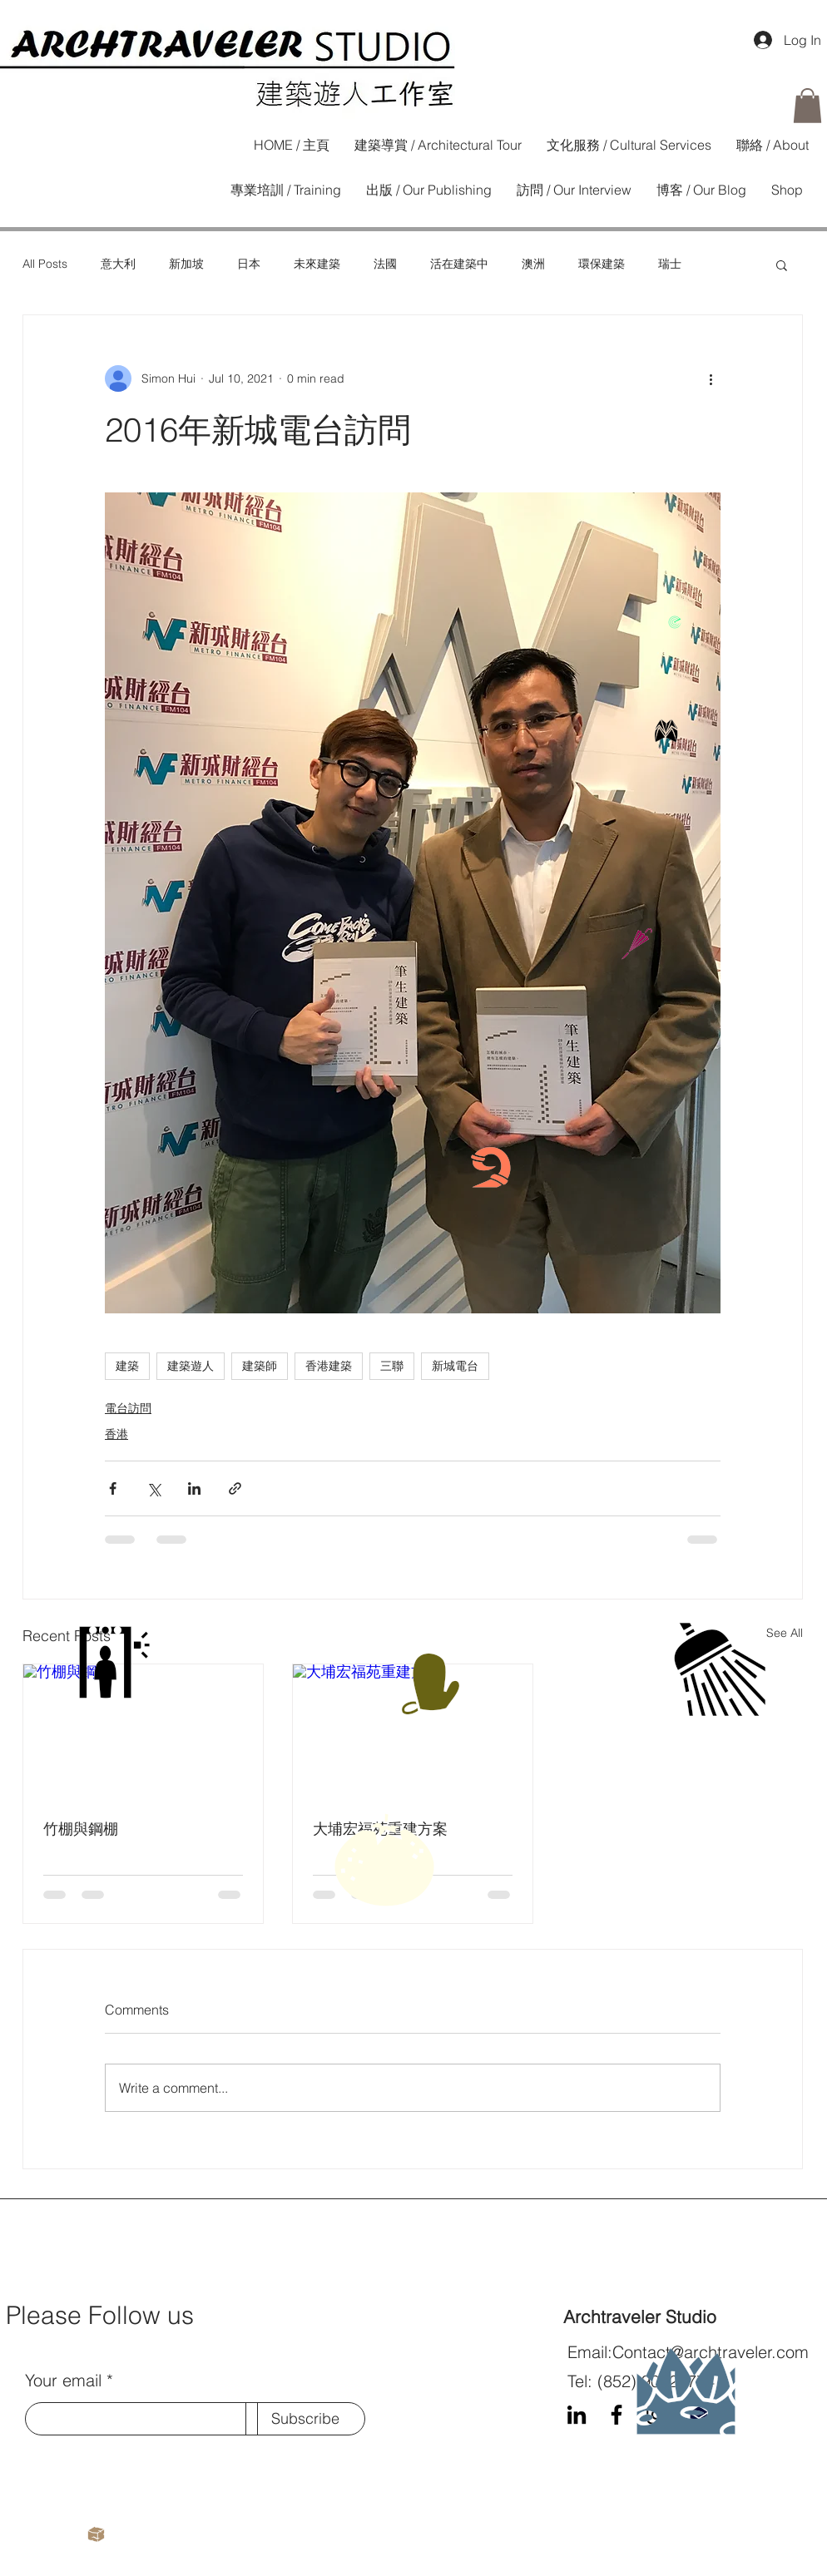 The image size is (827, 2576). What do you see at coordinates (636, 944) in the screenshot?
I see `select umbrella bayonet weapon in game inventory` at bounding box center [636, 944].